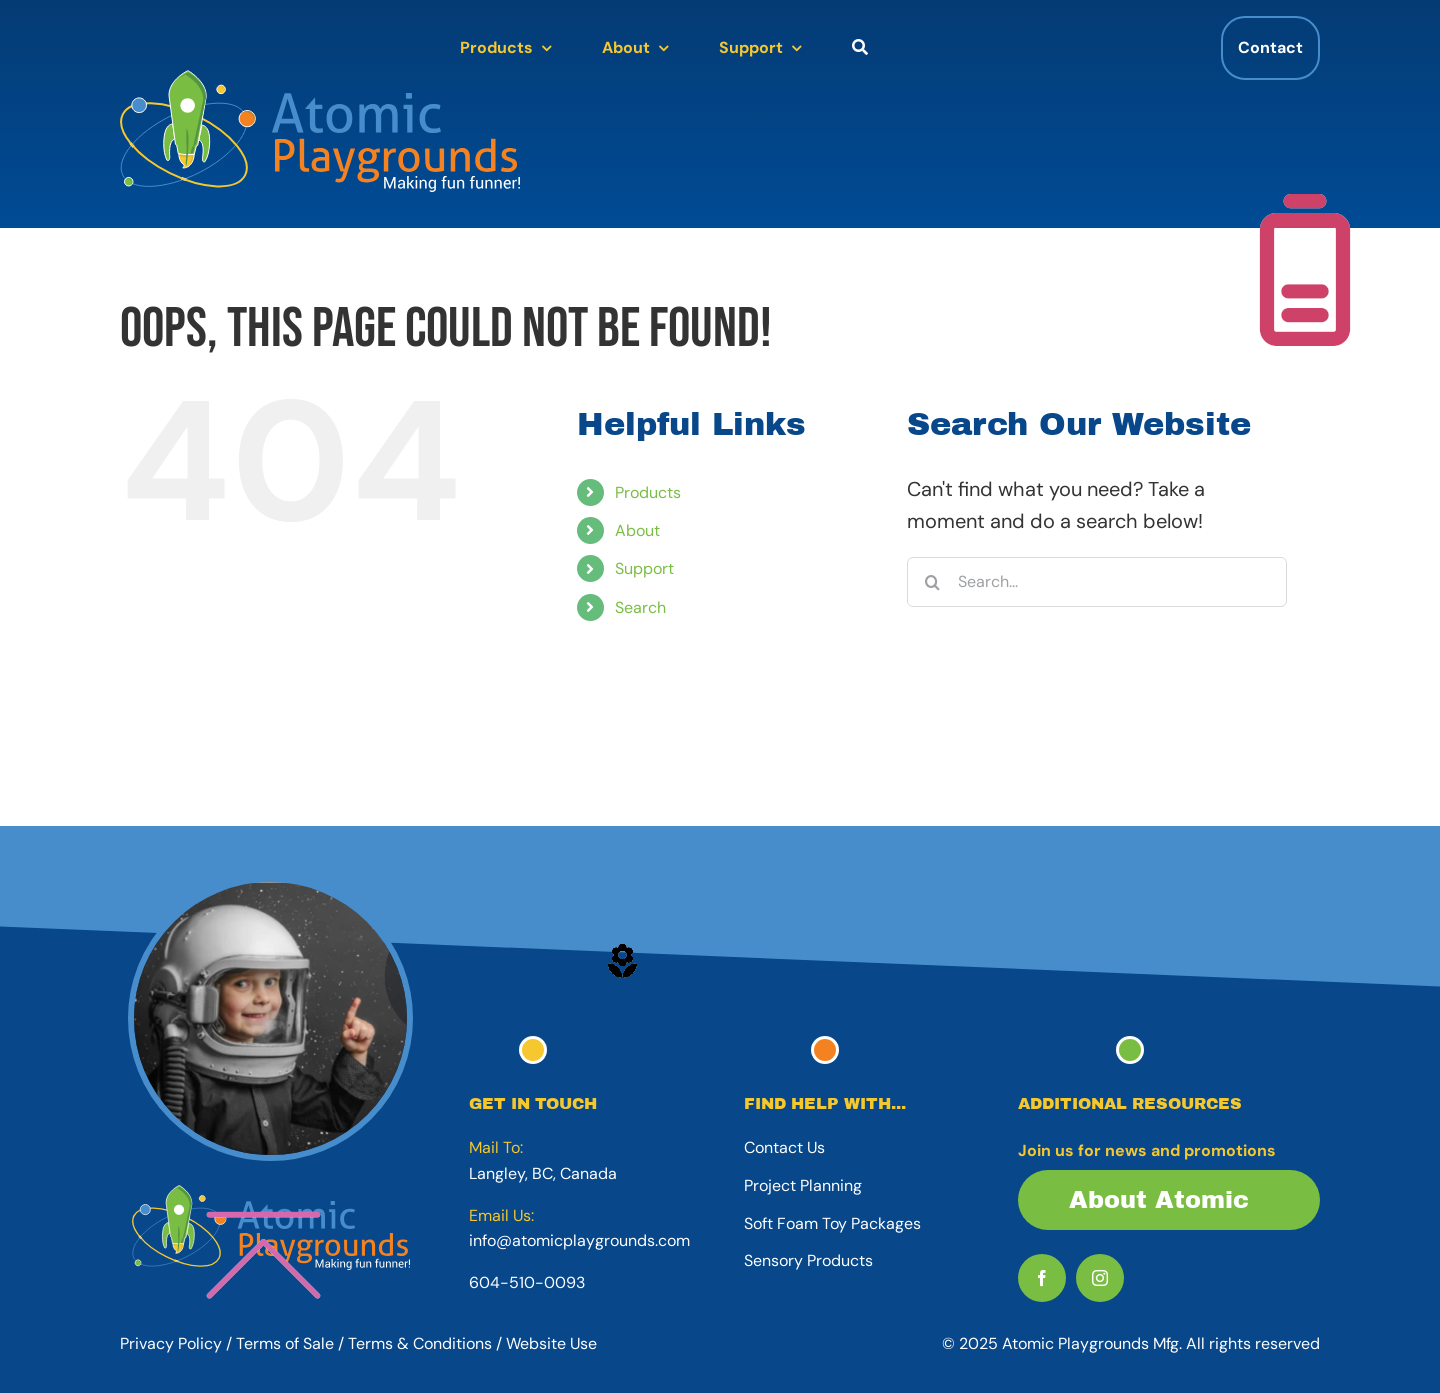 The image size is (1440, 1393). I want to click on collapse content to top, so click(263, 1252).